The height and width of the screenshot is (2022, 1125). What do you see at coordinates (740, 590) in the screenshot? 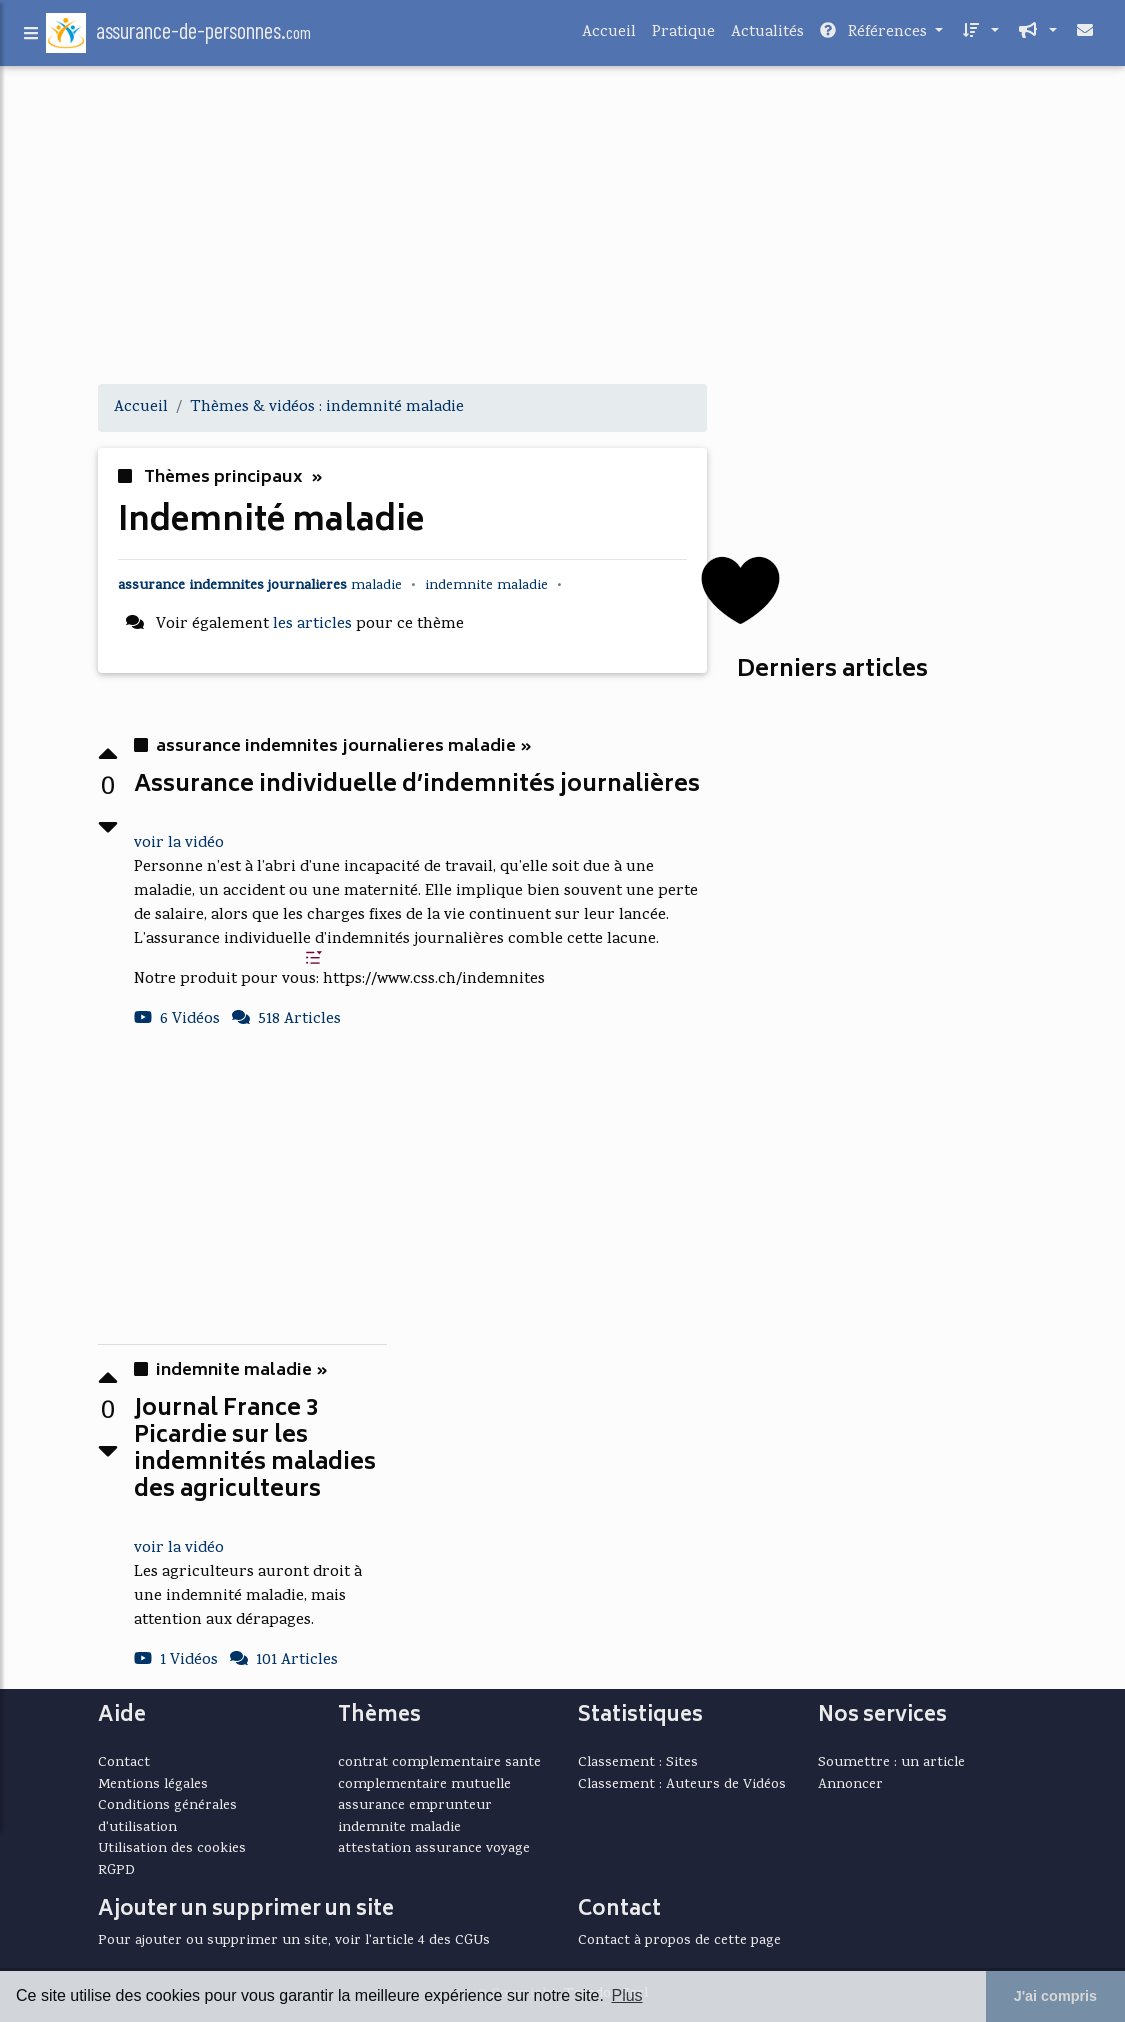
I see `indicates an item has been liked or favorited` at bounding box center [740, 590].